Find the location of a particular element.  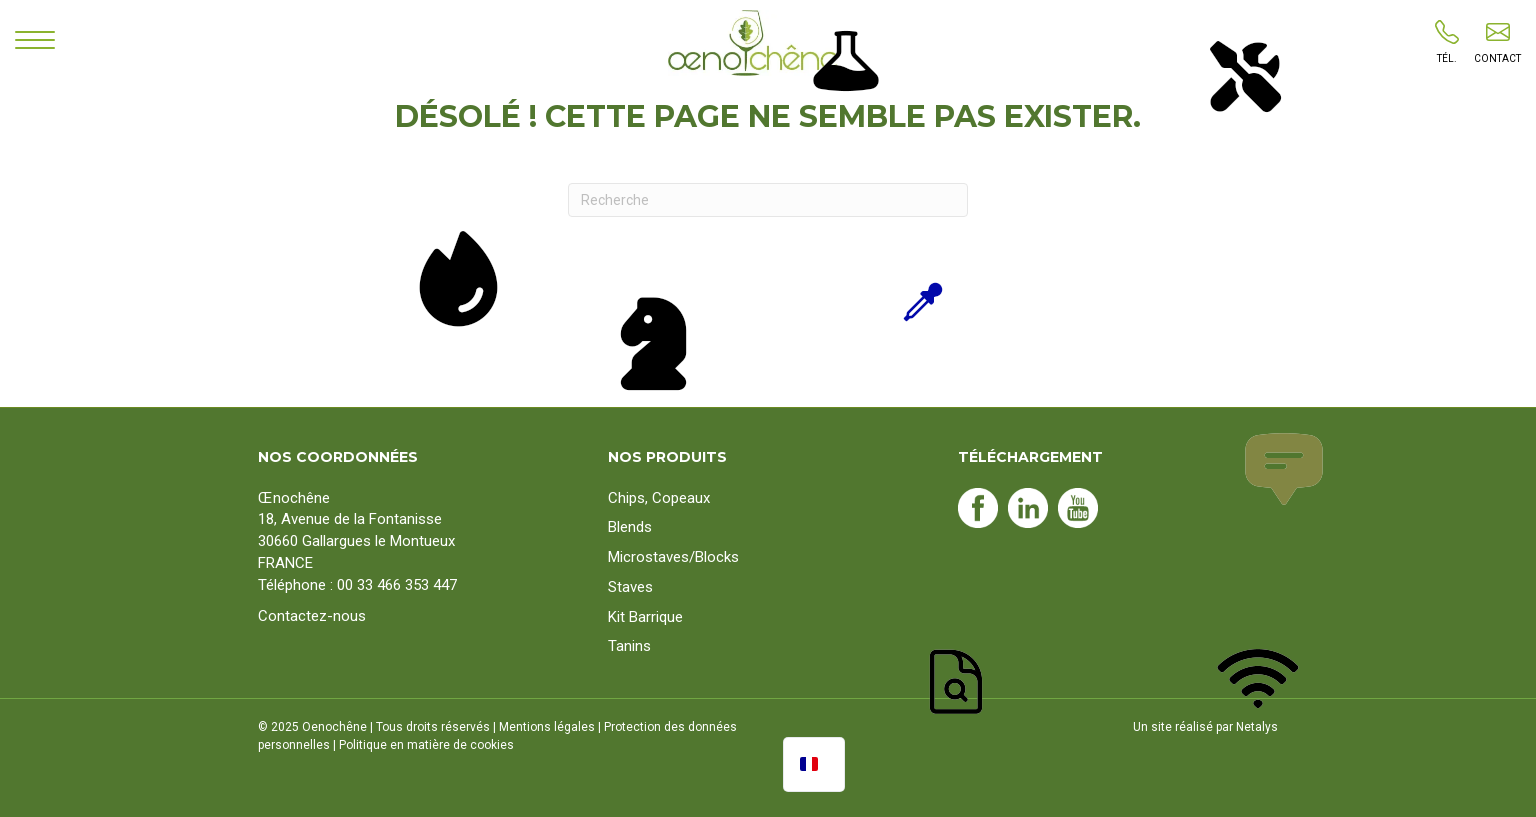

access experimental or beta features is located at coordinates (846, 61).